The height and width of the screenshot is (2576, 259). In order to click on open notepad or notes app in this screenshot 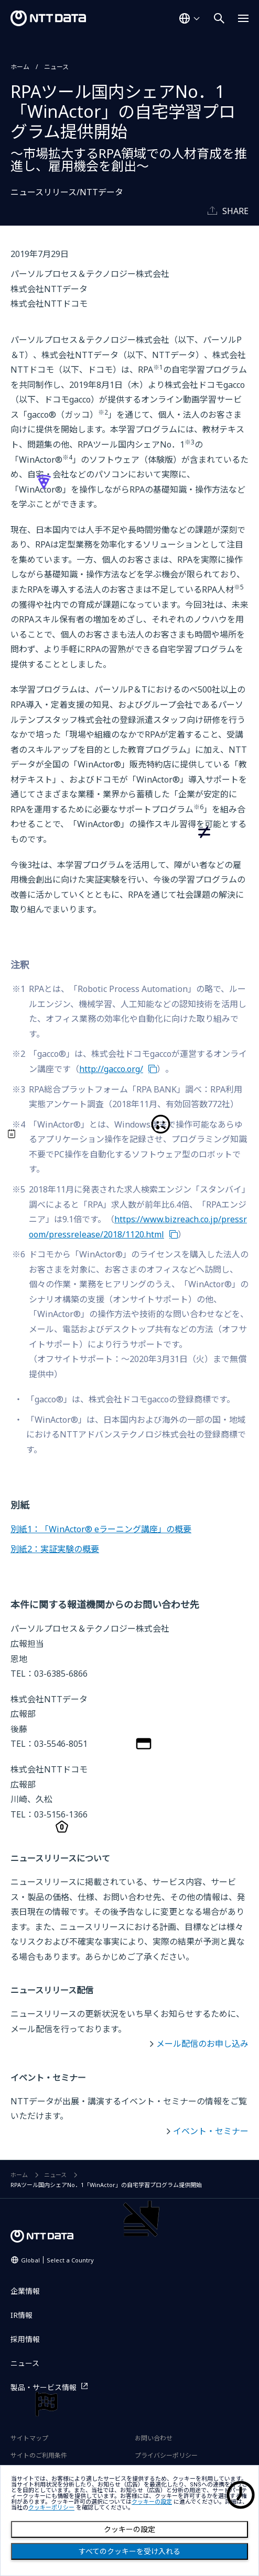, I will do `click(12, 1134)`.